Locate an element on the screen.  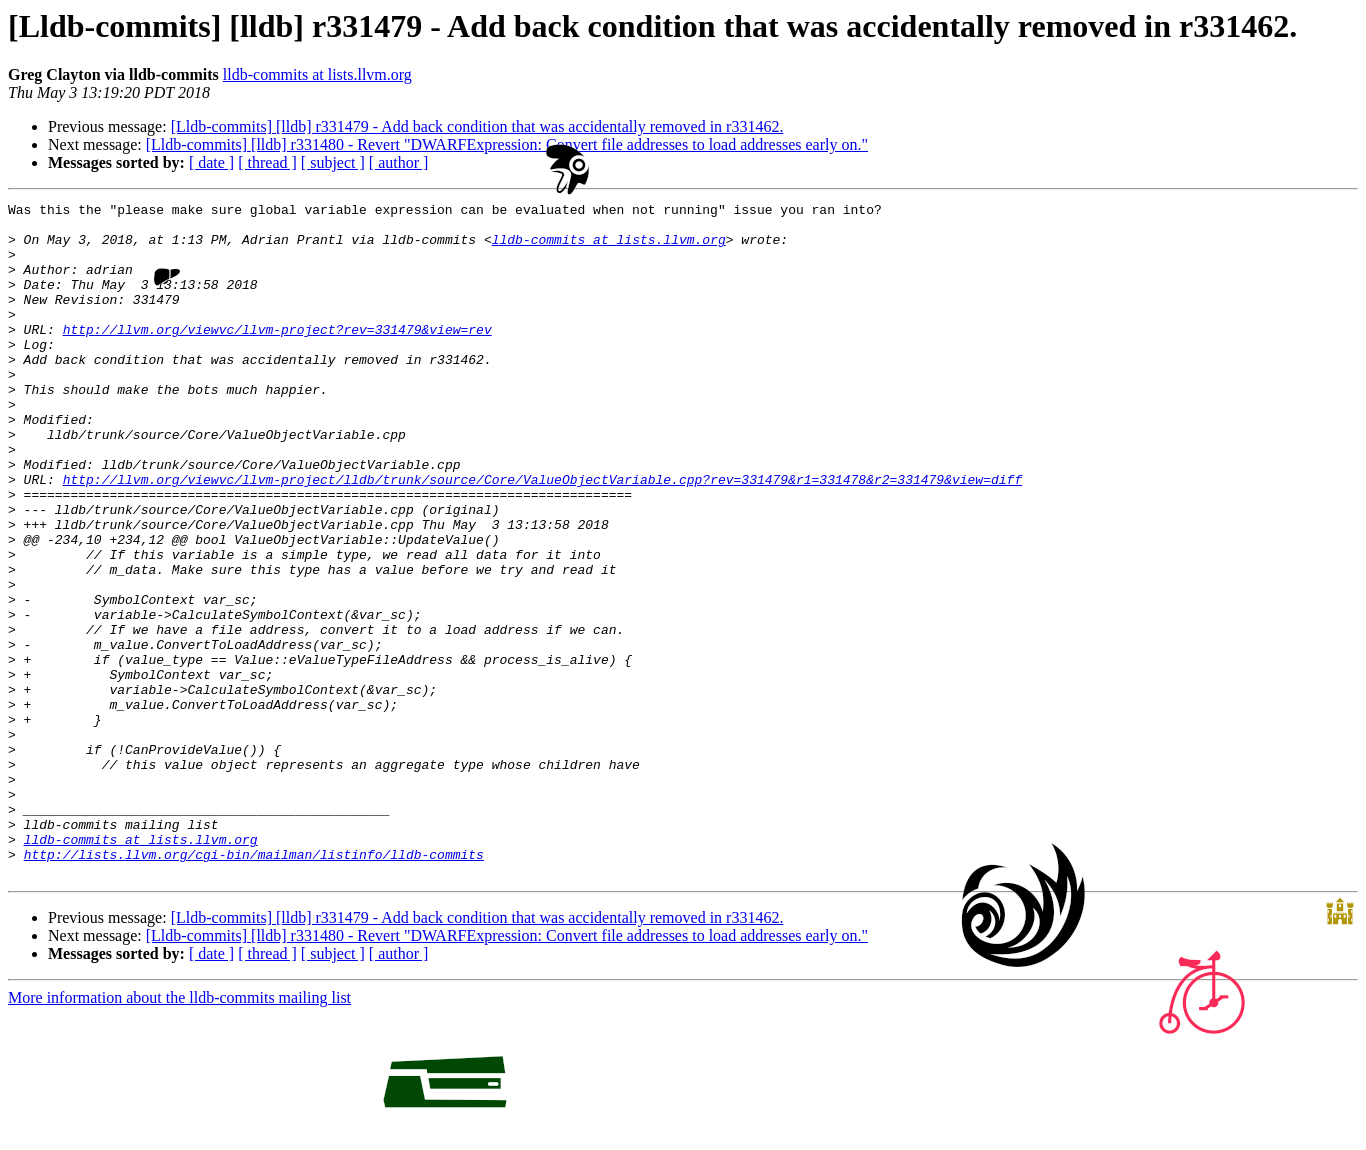
vintage or classic cycling mode is located at coordinates (1202, 991).